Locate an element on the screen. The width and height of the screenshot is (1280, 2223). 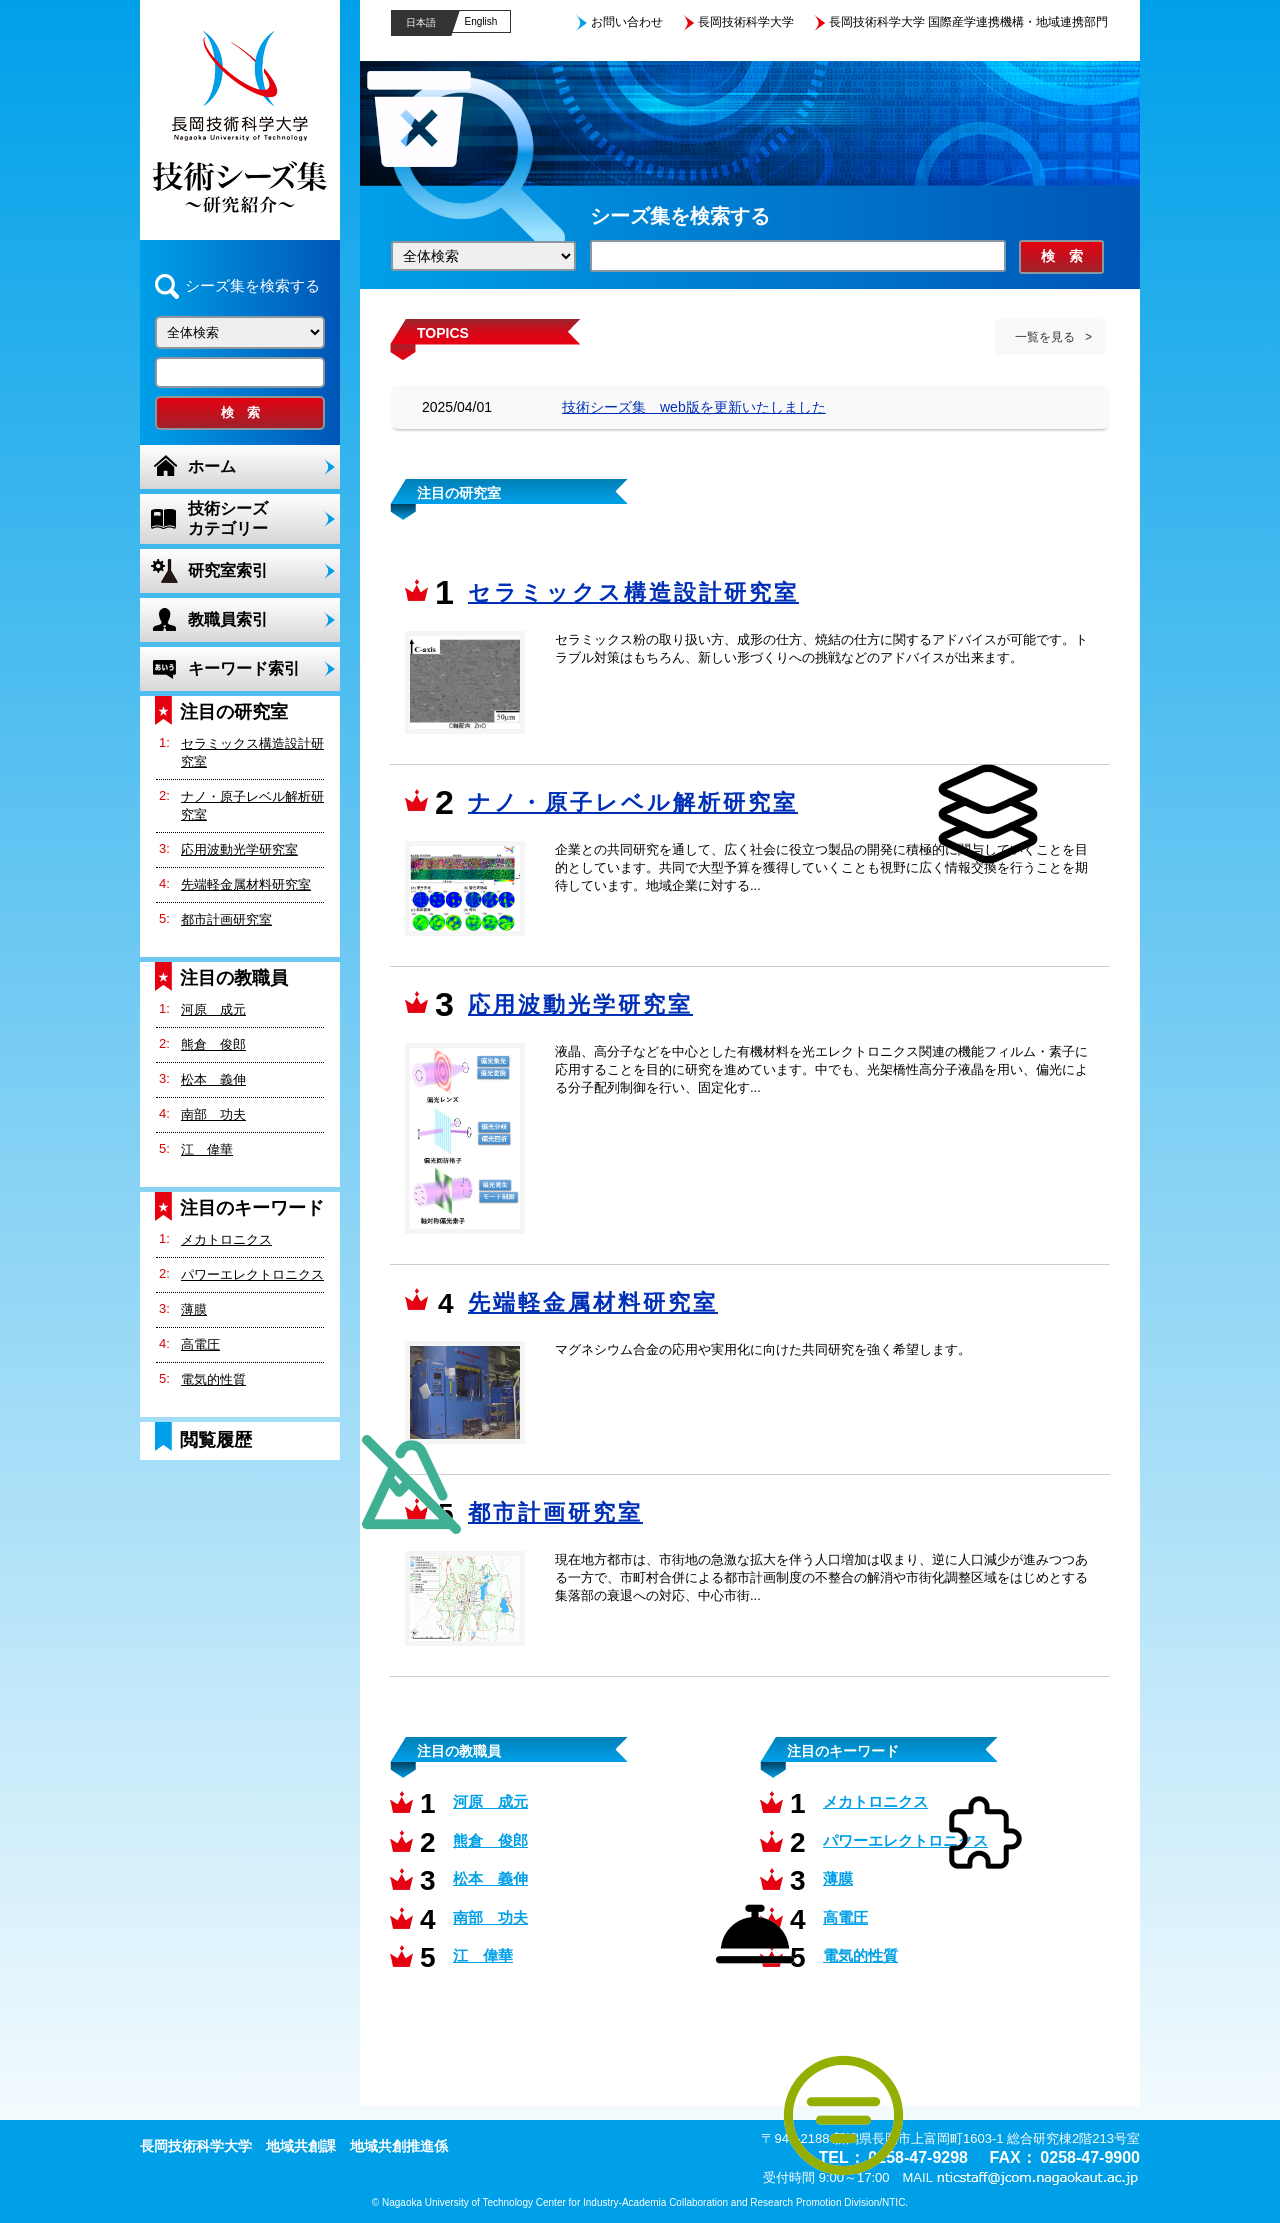
delete selected item is located at coordinates (419, 119).